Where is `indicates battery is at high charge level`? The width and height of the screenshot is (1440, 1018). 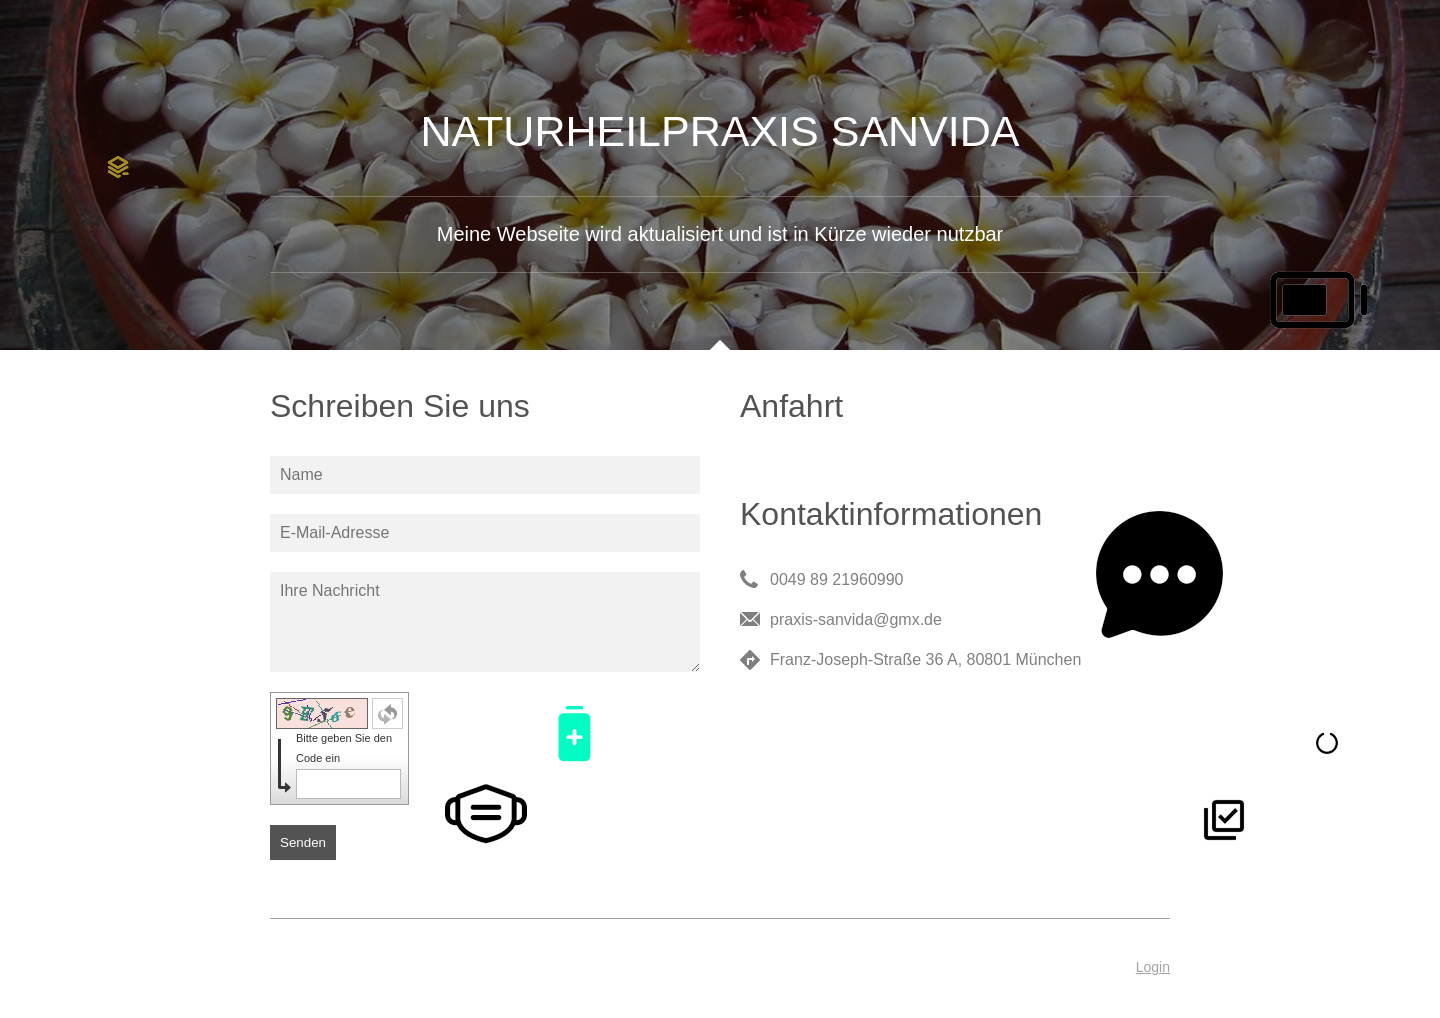
indicates battery is at high charge level is located at coordinates (1317, 300).